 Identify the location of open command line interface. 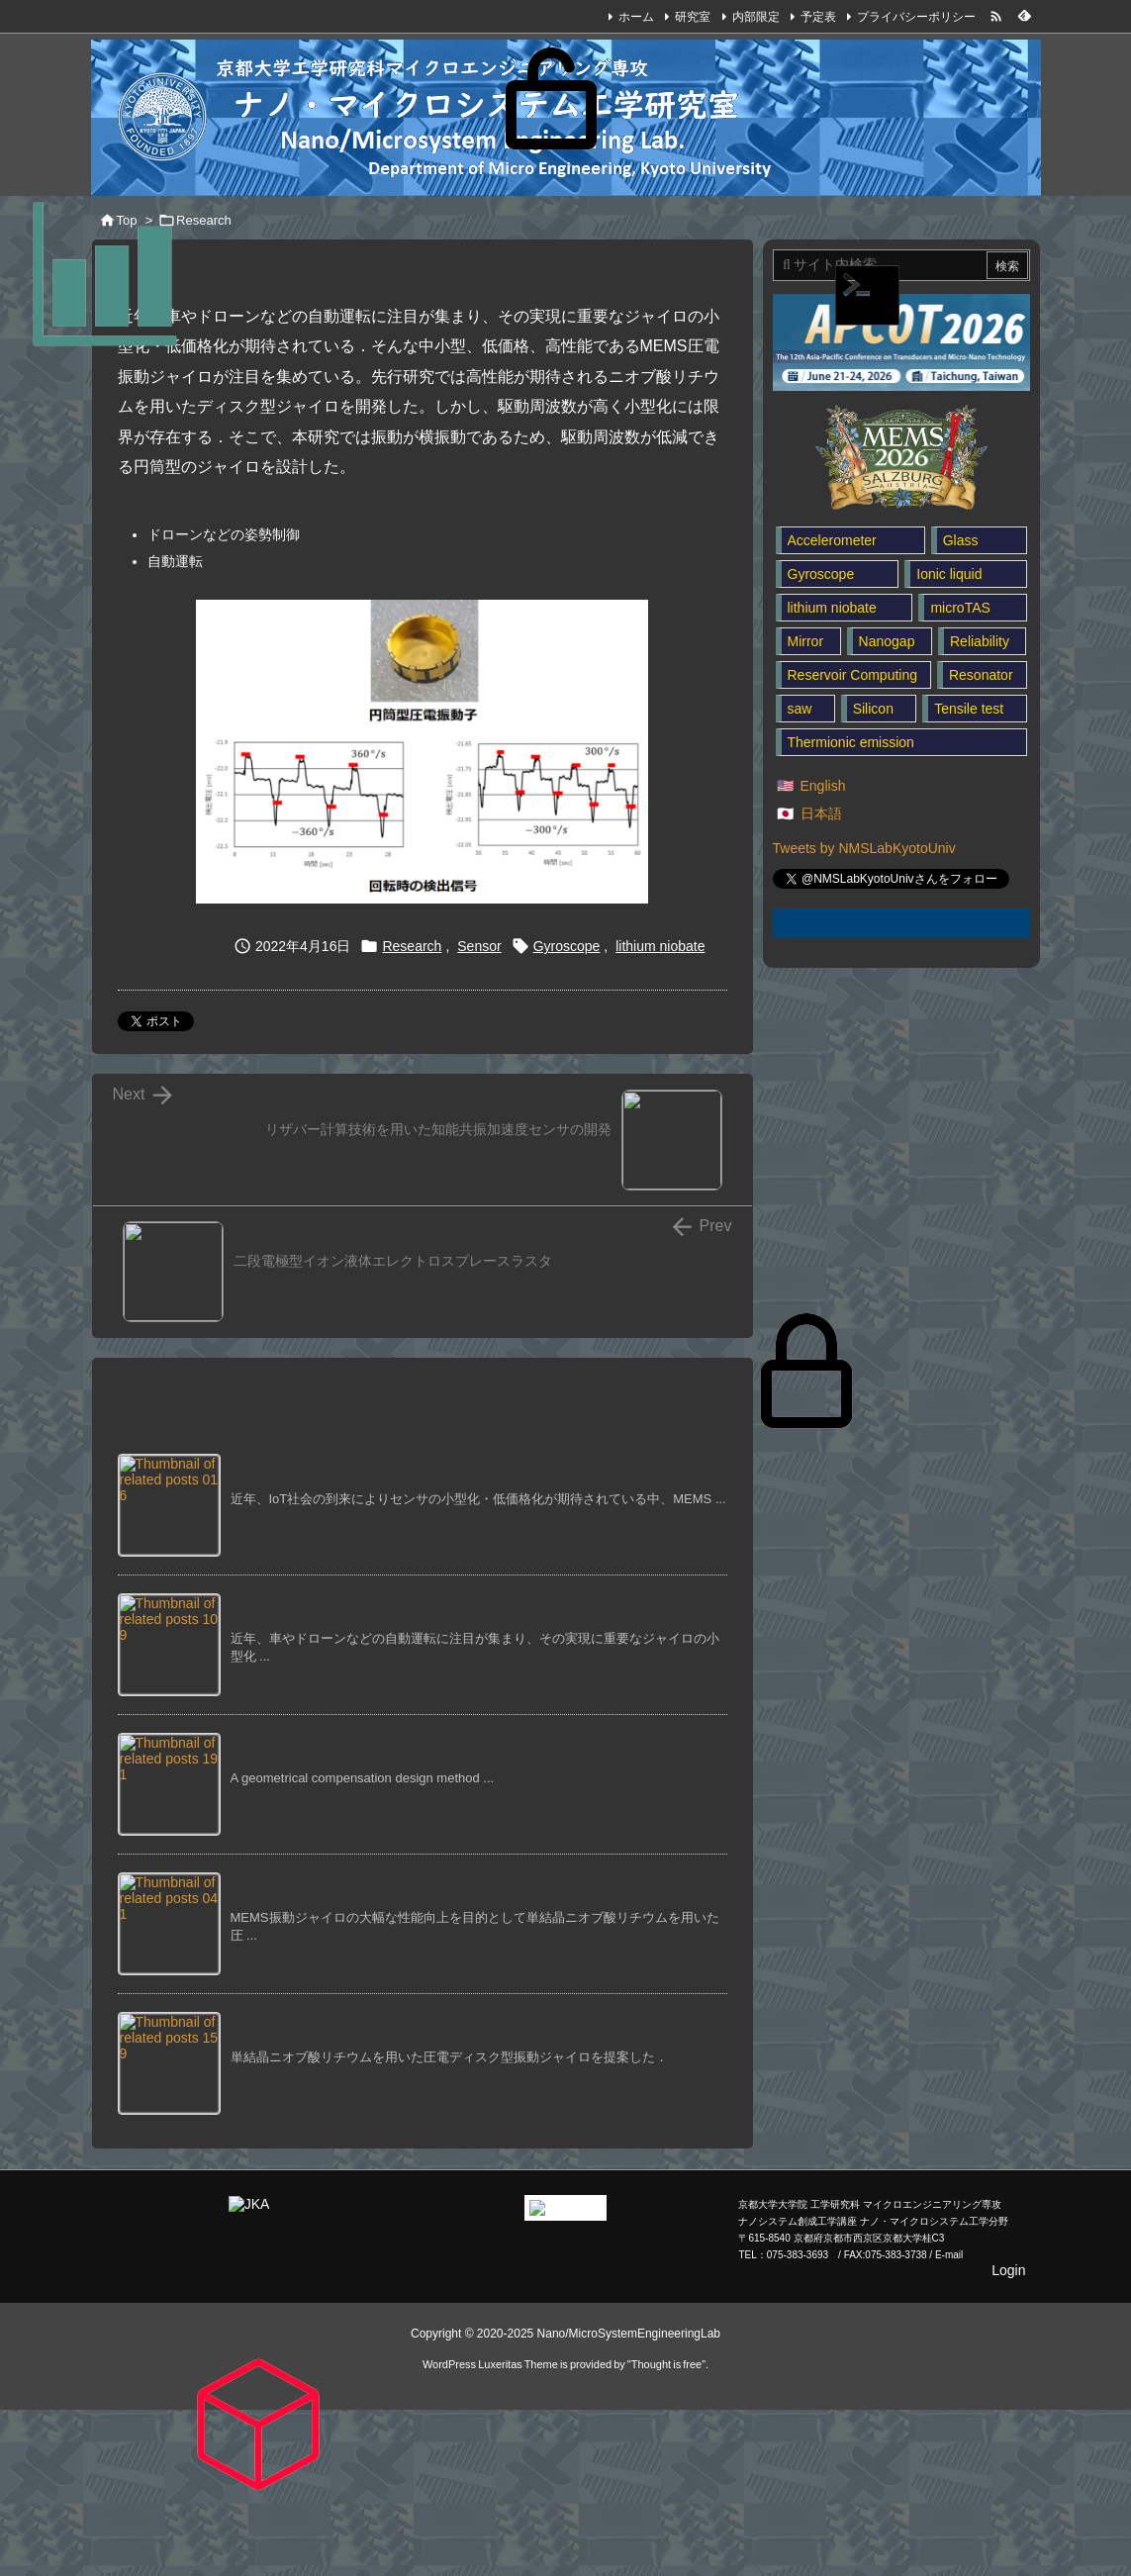
(867, 295).